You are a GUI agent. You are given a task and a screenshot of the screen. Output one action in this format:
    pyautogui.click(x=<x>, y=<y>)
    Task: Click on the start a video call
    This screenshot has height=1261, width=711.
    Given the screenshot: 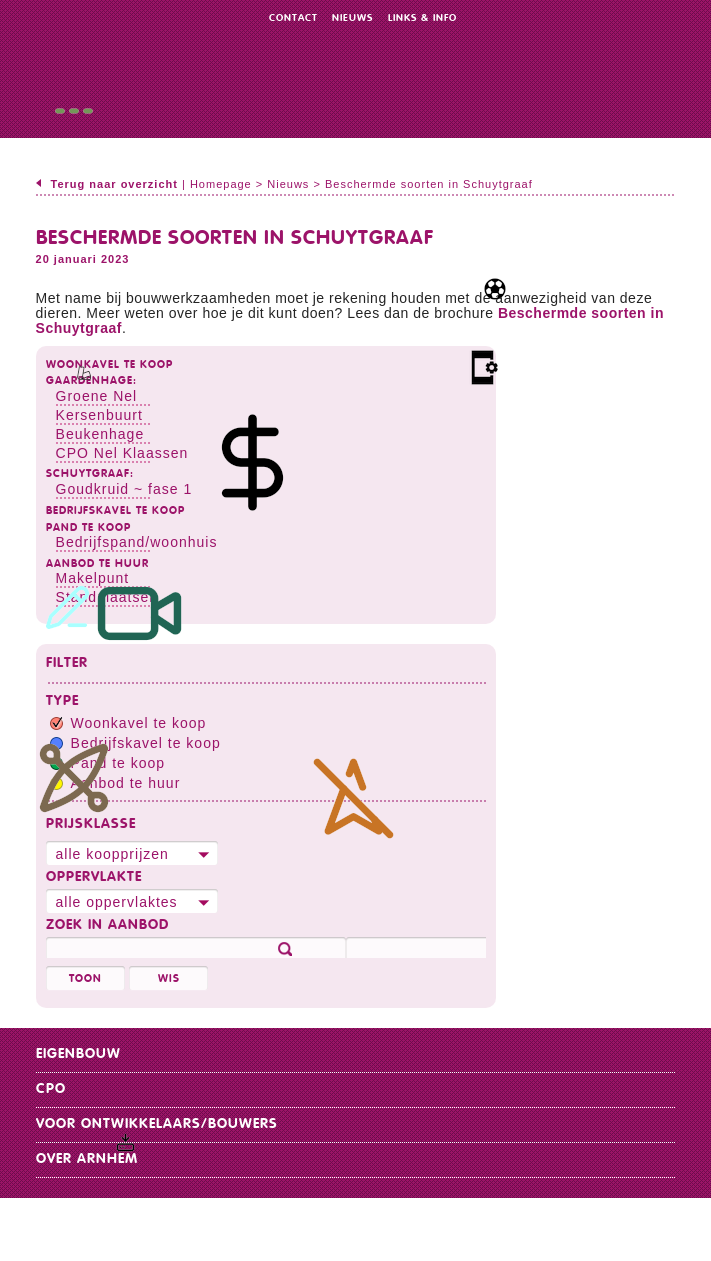 What is the action you would take?
    pyautogui.click(x=139, y=613)
    